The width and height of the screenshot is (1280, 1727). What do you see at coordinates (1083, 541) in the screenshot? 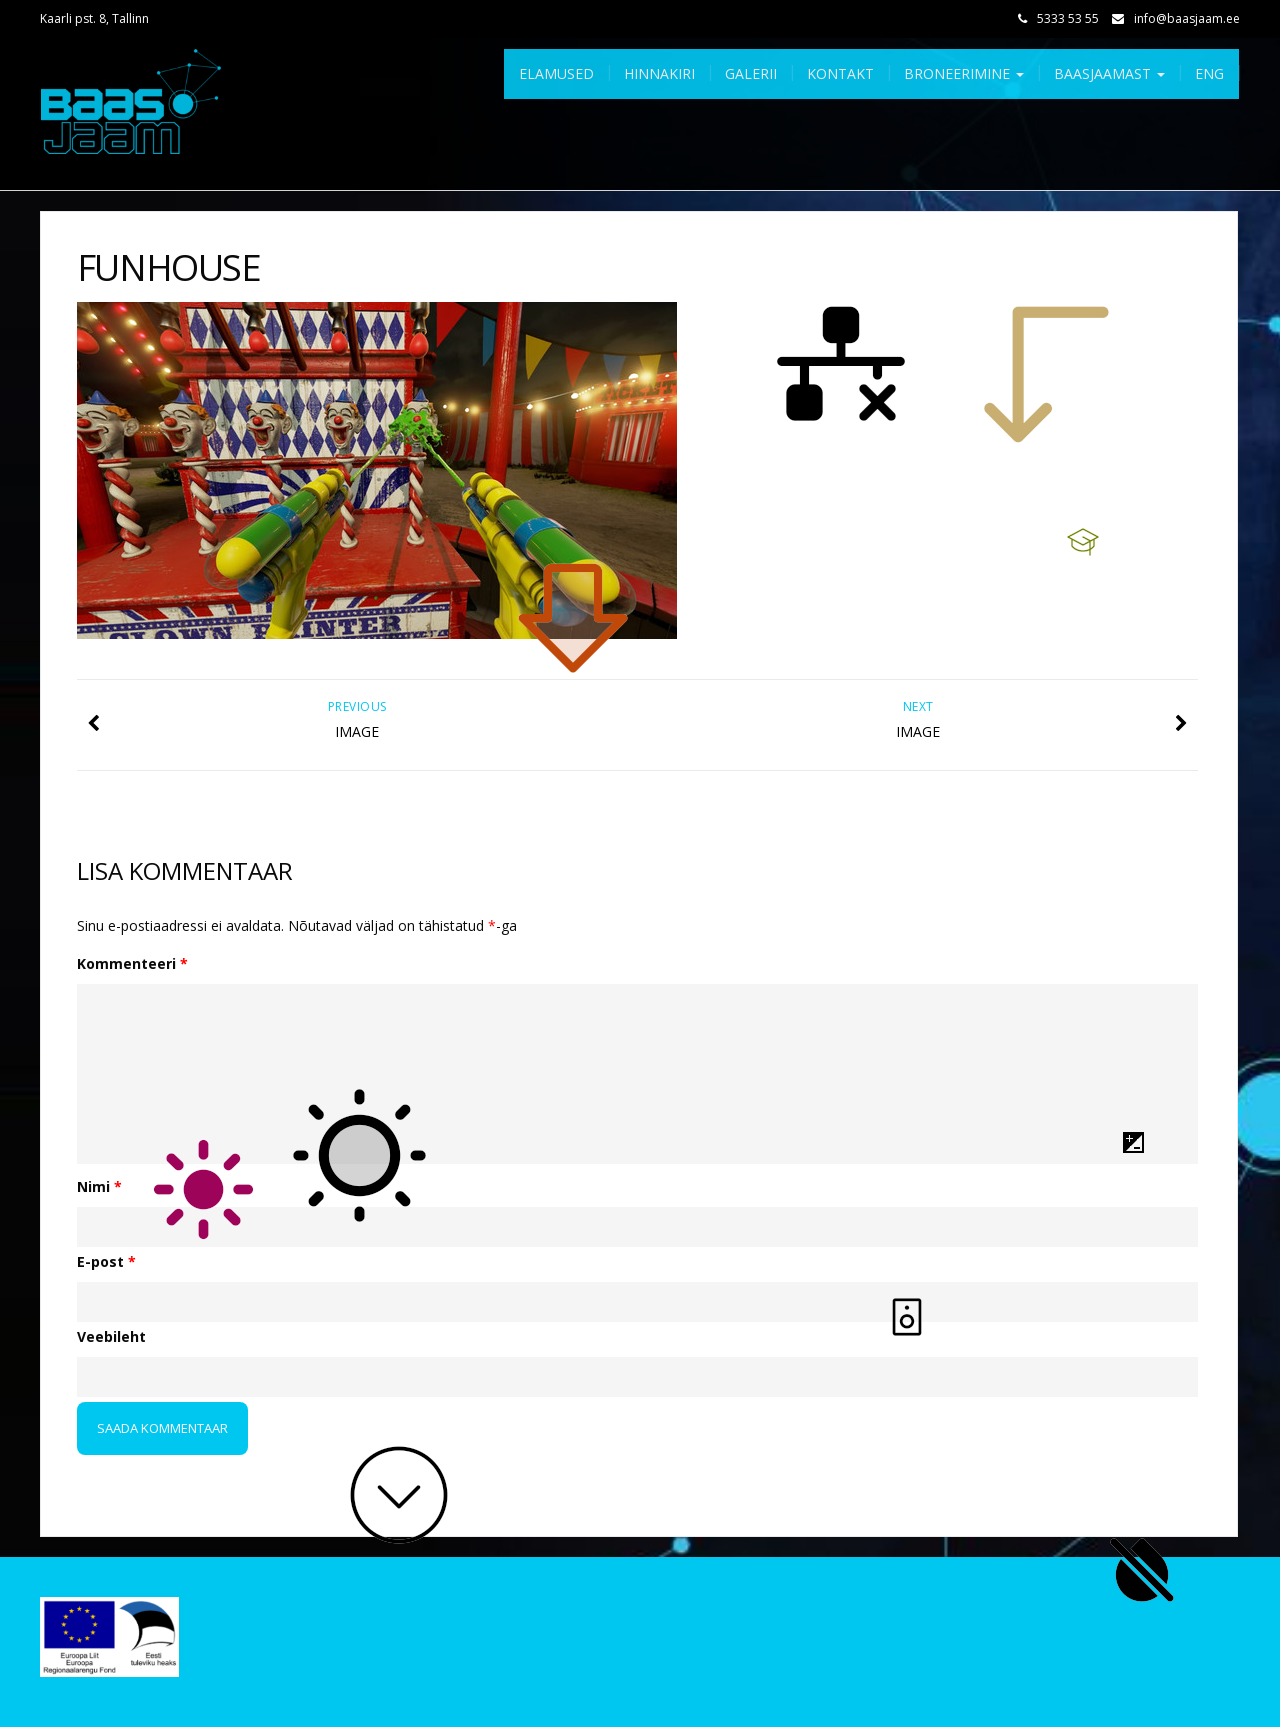
I see `access education or learning resources` at bounding box center [1083, 541].